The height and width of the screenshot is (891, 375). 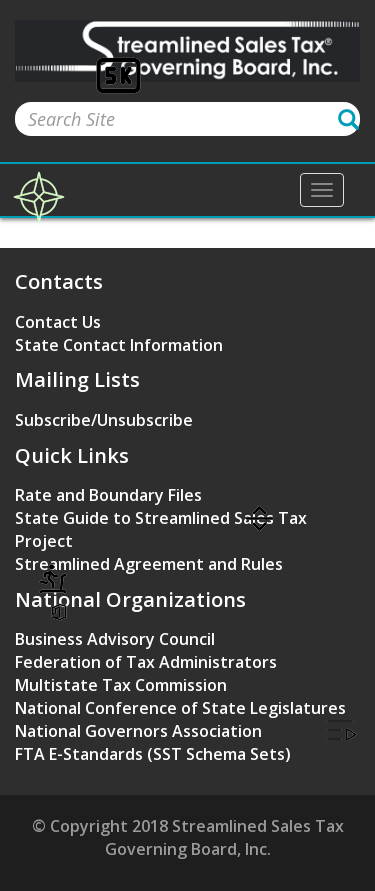 What do you see at coordinates (118, 75) in the screenshot?
I see `indicates 5k video or image resolution` at bounding box center [118, 75].